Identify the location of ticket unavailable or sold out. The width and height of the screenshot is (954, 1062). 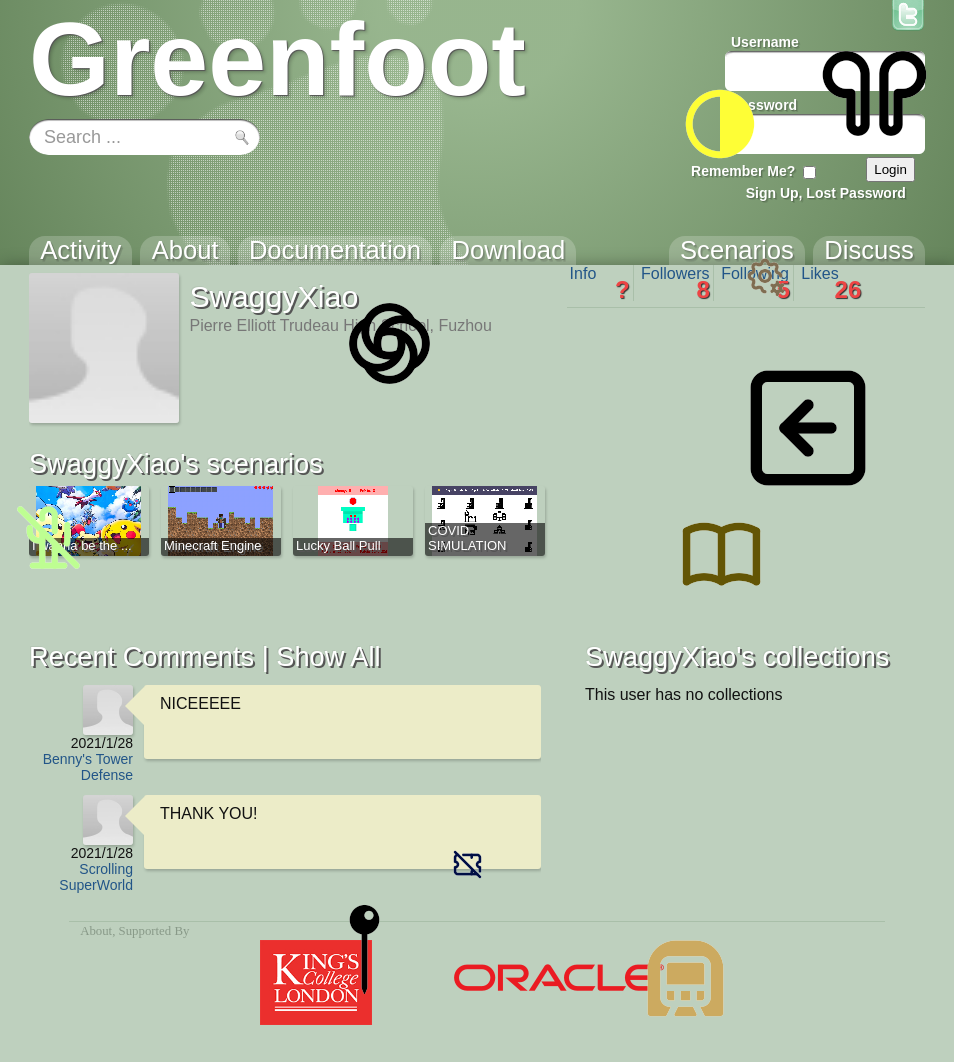
(467, 864).